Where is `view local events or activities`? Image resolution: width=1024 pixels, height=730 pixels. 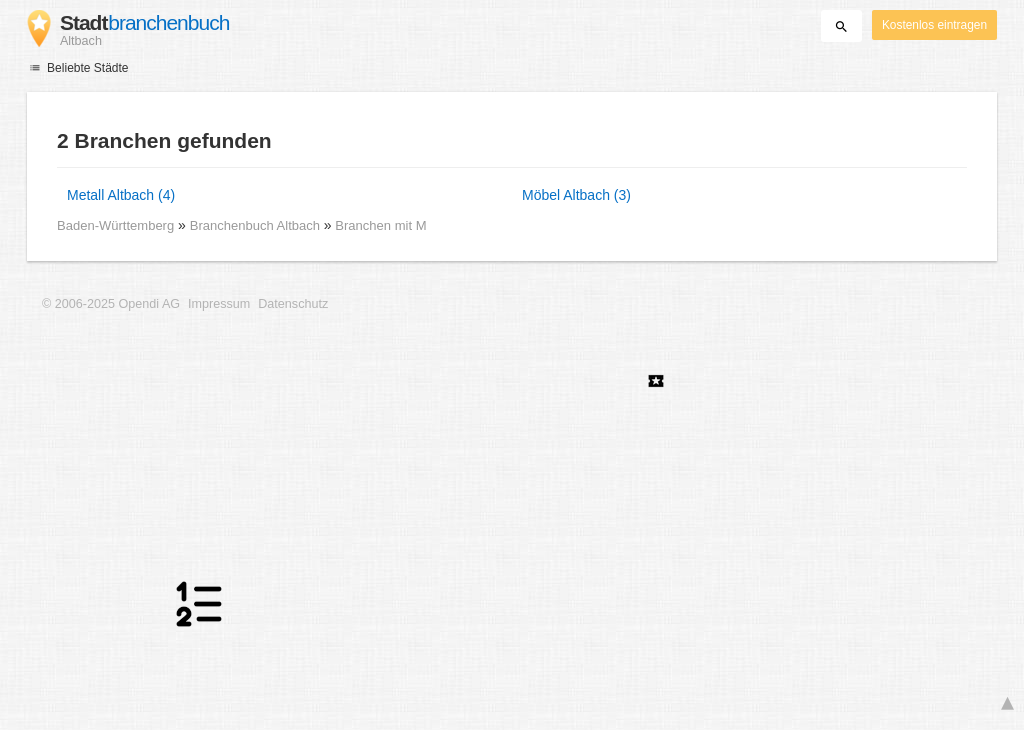 view local events or activities is located at coordinates (656, 381).